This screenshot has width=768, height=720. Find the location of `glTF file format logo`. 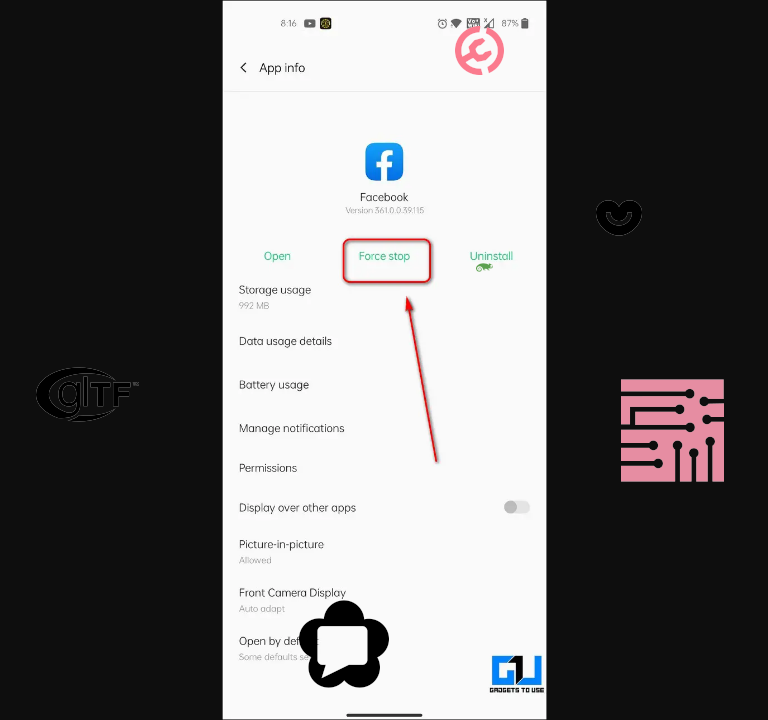

glTF file format logo is located at coordinates (87, 394).